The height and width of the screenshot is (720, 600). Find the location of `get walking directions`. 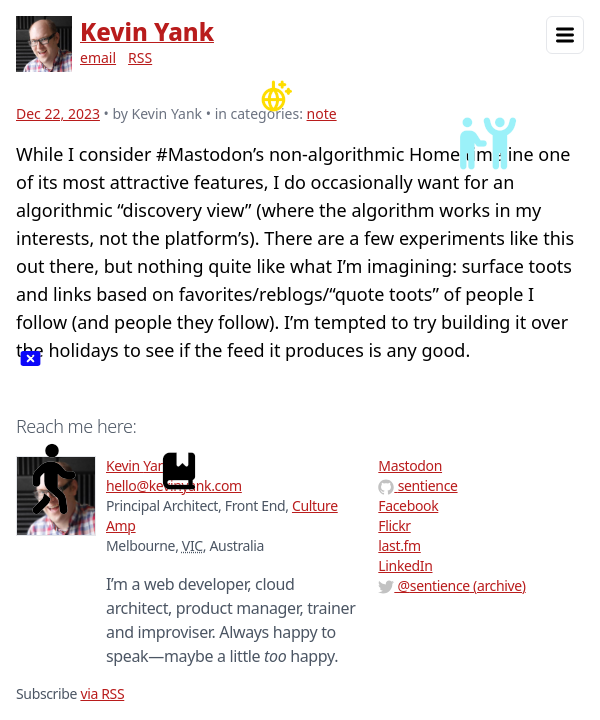

get walking directions is located at coordinates (52, 479).